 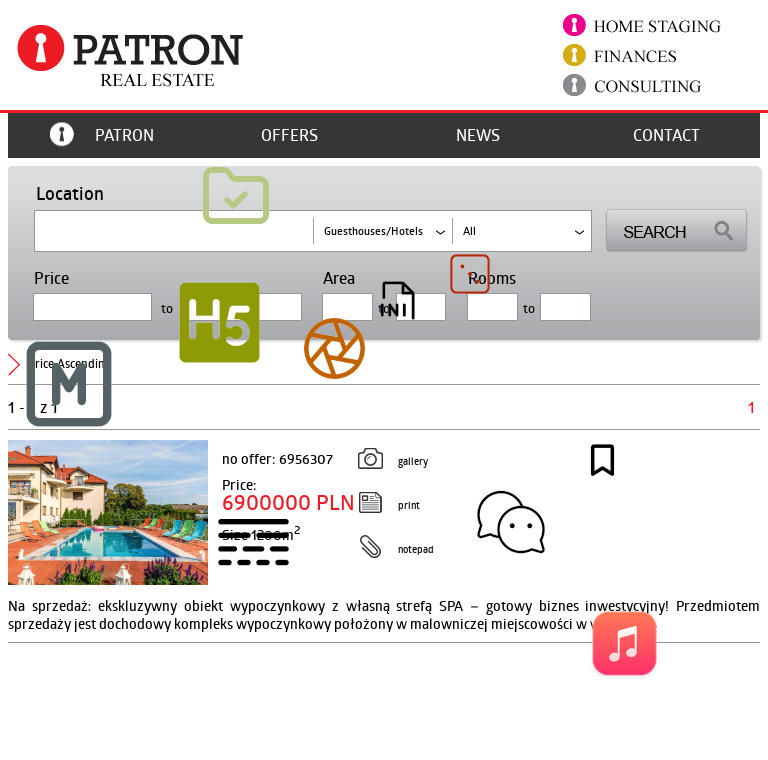 I want to click on bookmark this item, so click(x=602, y=459).